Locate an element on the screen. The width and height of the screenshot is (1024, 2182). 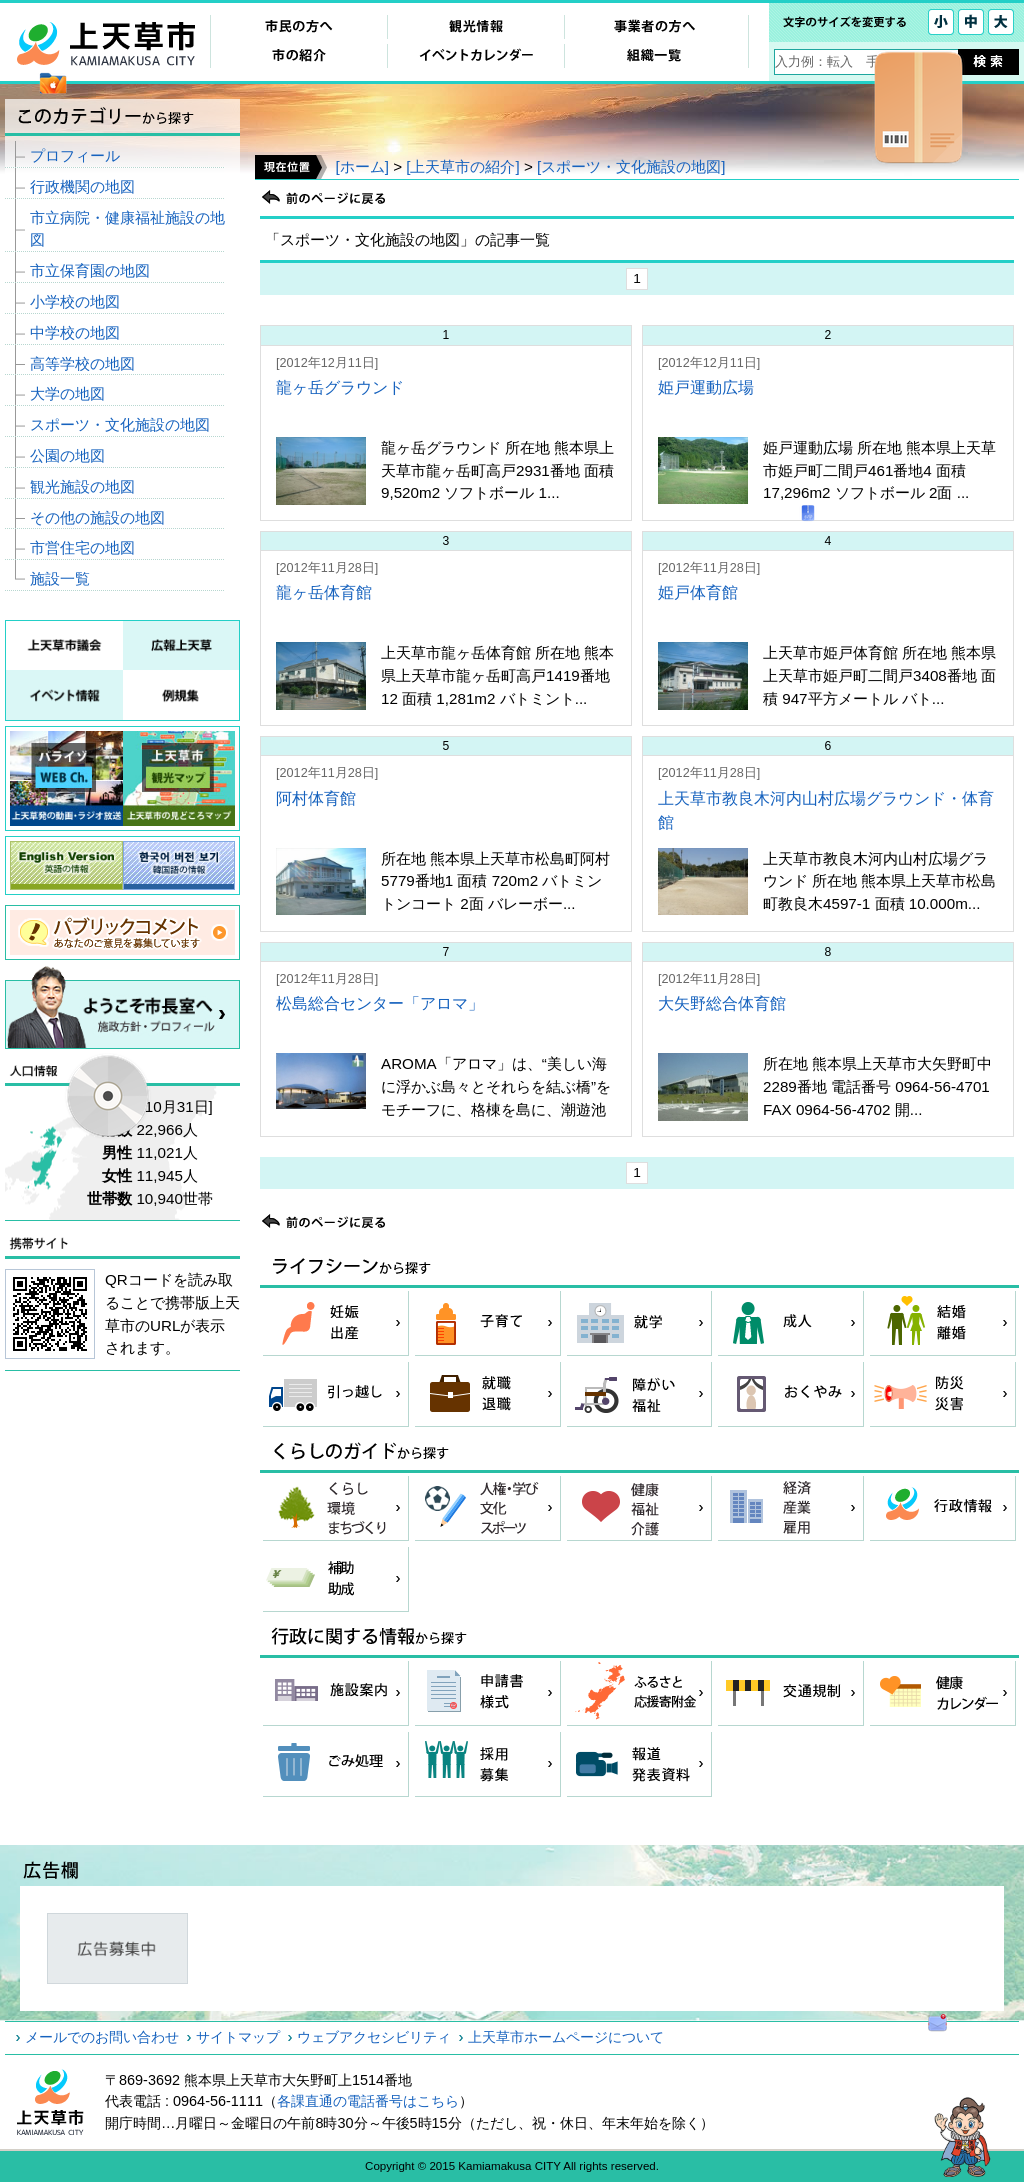
open a compressed archive file is located at coordinates (918, 107).